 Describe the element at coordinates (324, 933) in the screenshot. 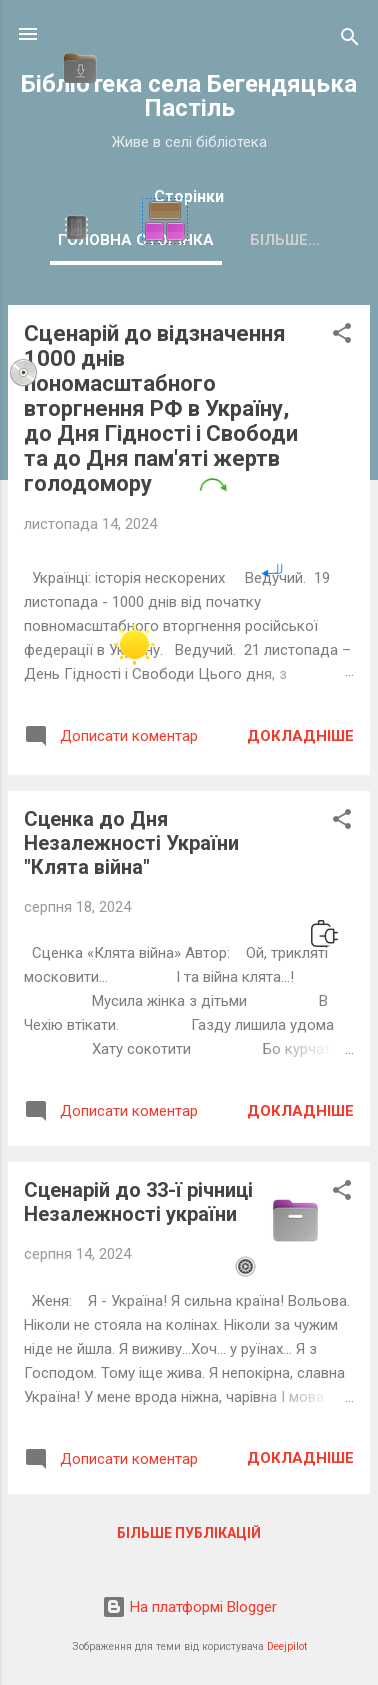

I see `access power and battery settings` at that location.